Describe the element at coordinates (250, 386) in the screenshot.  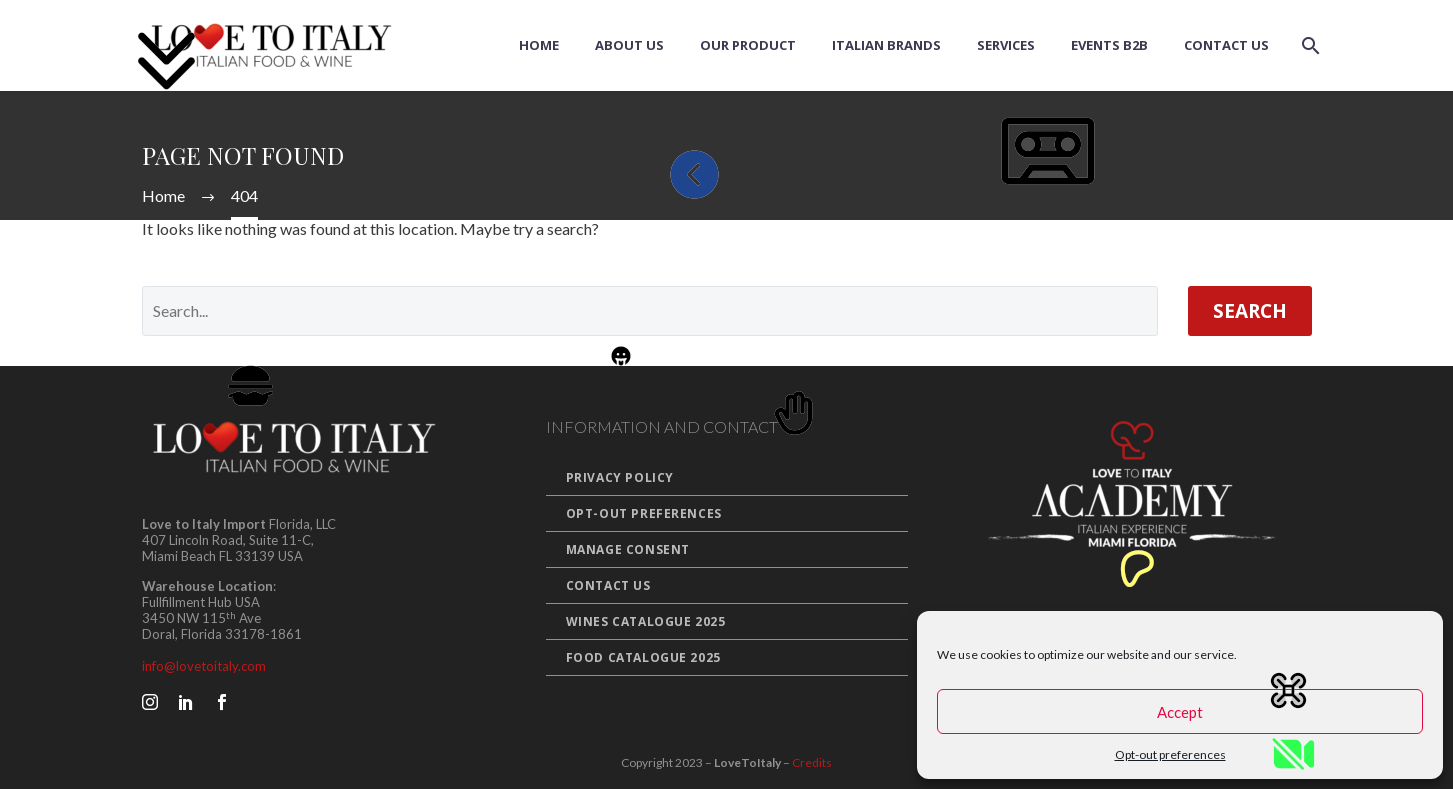
I see `open navigation menu` at that location.